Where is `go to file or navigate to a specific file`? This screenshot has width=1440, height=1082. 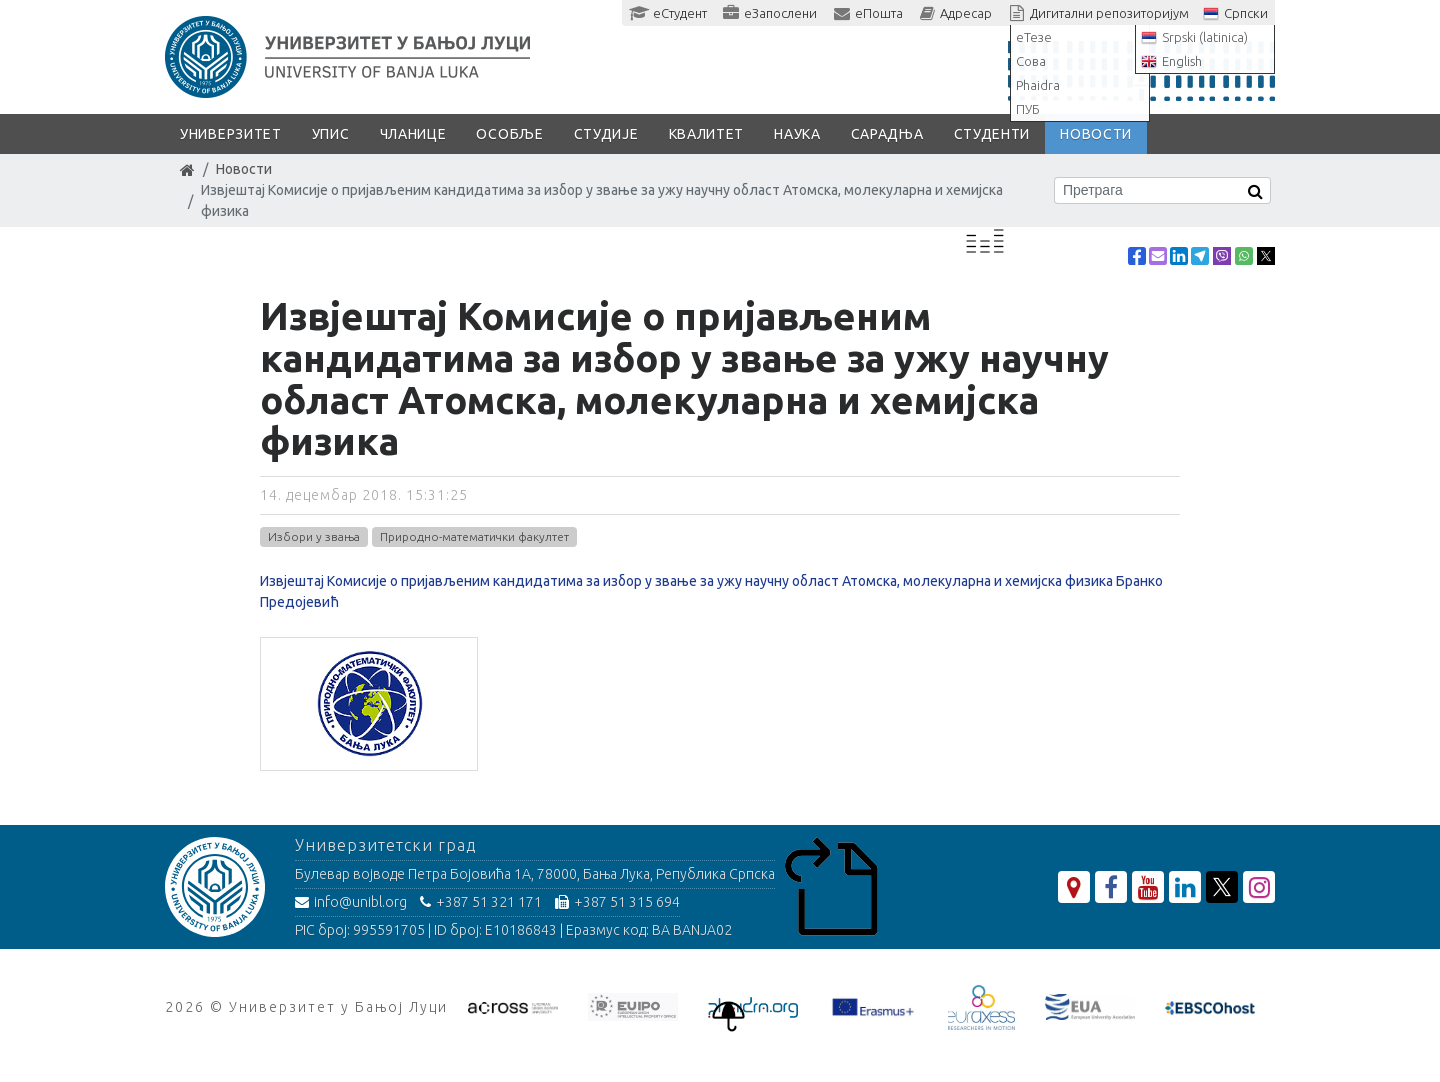
go to file or navigate to a specific file is located at coordinates (838, 889).